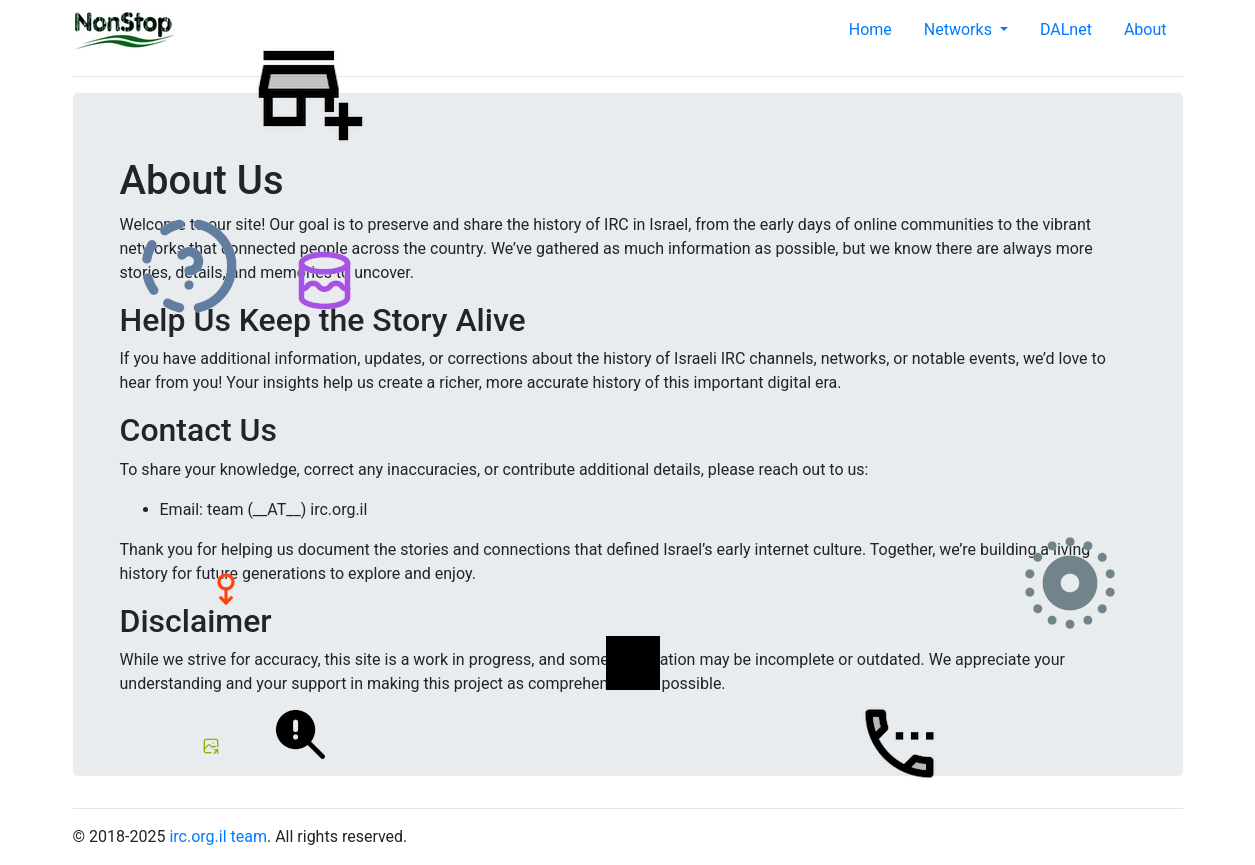 The width and height of the screenshot is (1255, 865). Describe the element at coordinates (189, 266) in the screenshot. I see `view help for current progress status` at that location.